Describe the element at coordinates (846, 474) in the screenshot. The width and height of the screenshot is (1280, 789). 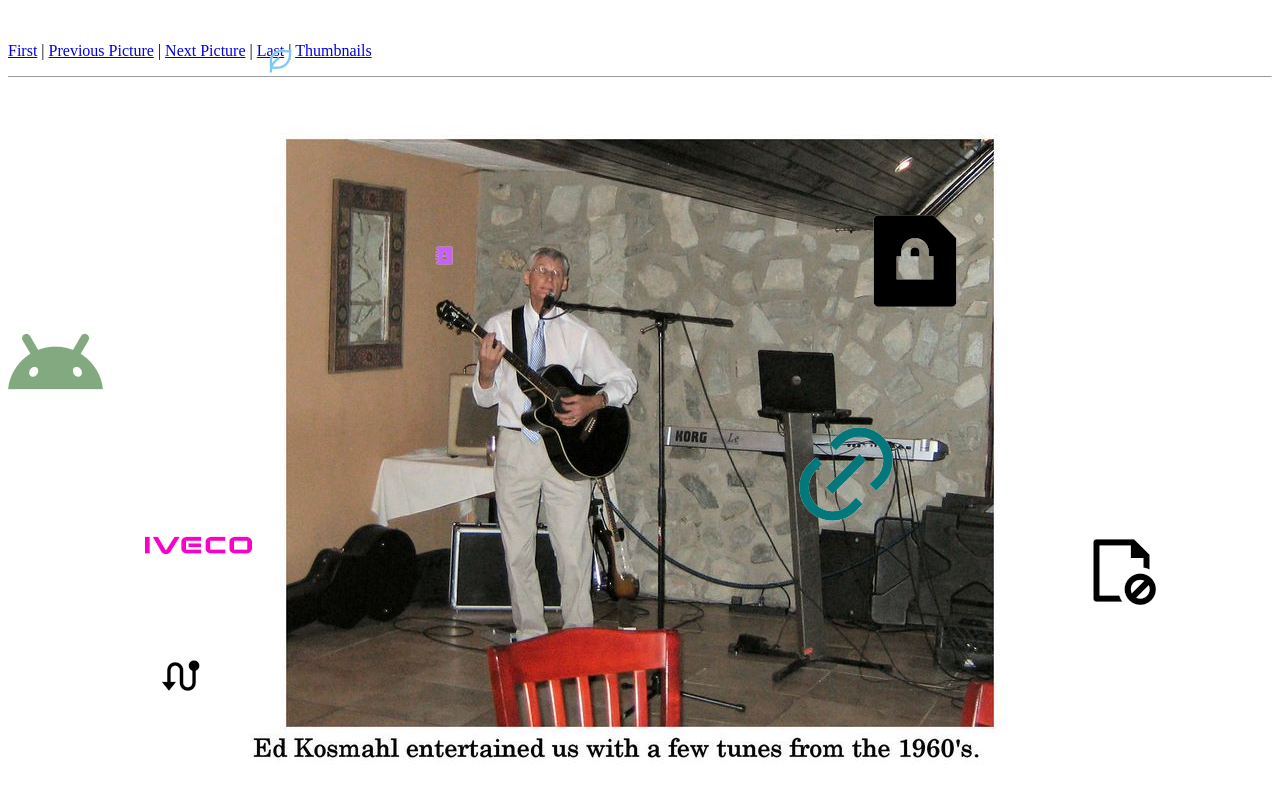
I see `insert or add a hyperlink` at that location.